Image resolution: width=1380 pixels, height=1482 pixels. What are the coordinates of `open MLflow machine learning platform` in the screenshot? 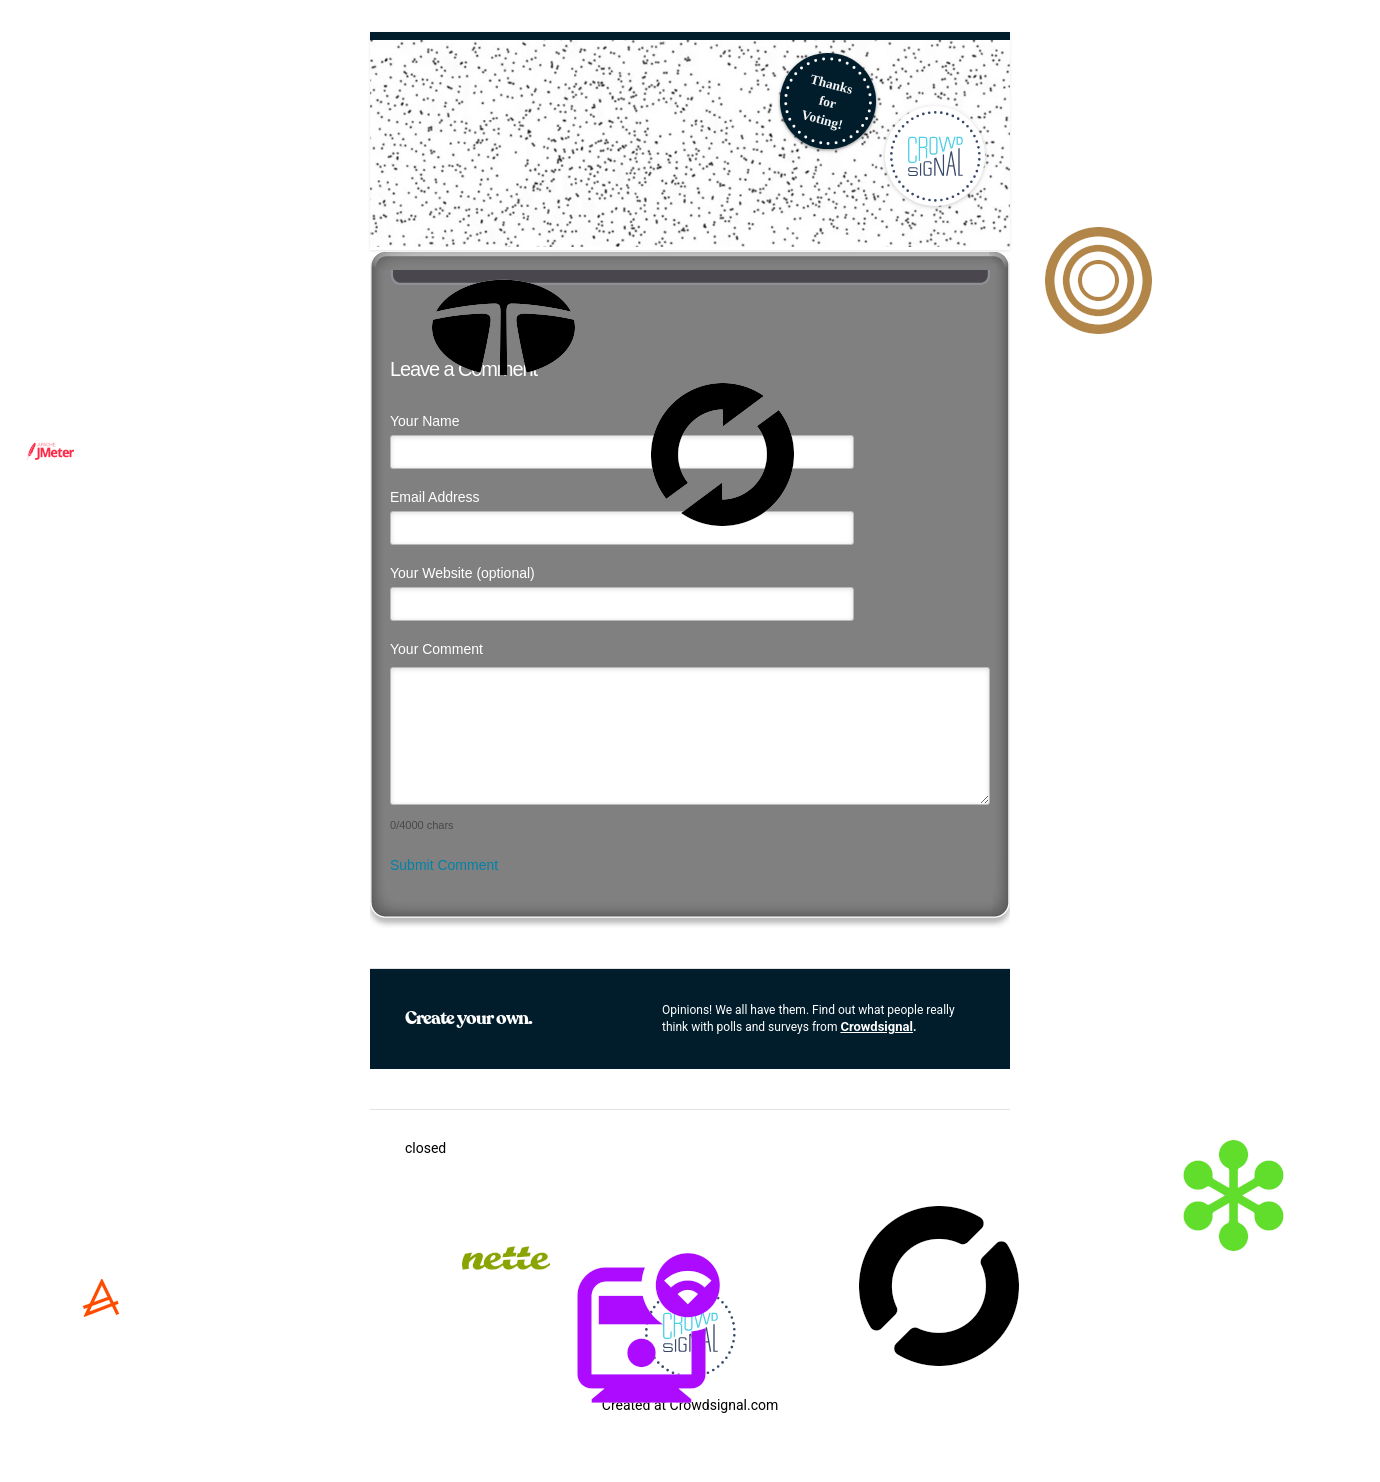 It's located at (722, 454).